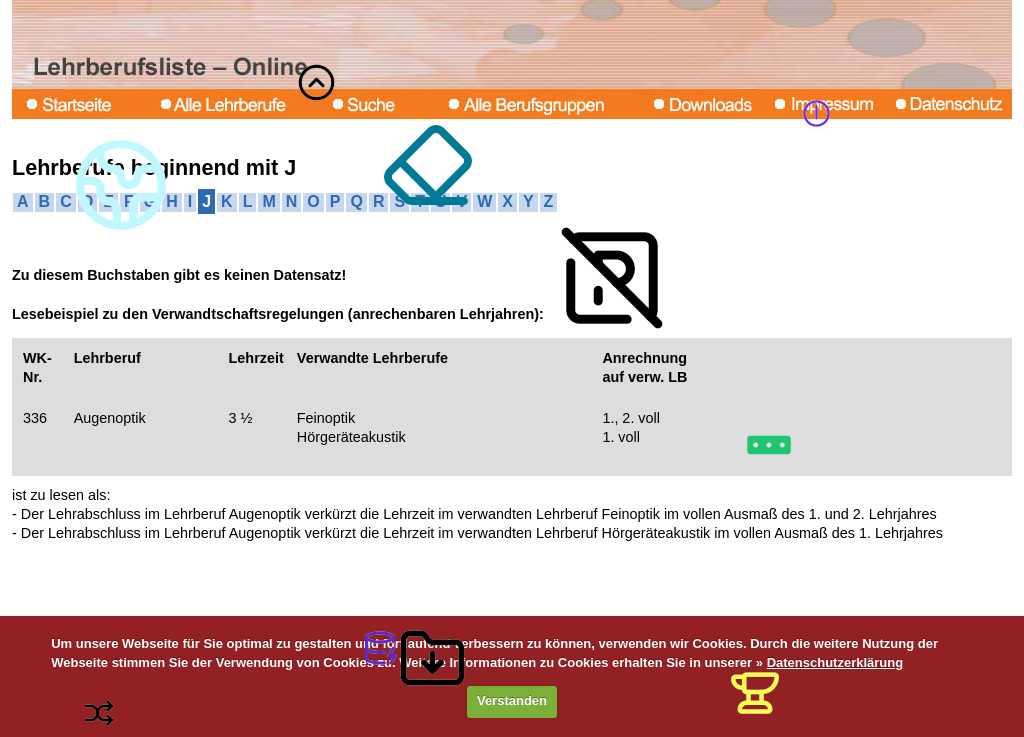 The height and width of the screenshot is (737, 1024). I want to click on shuffle or randomize playback order, so click(99, 713).